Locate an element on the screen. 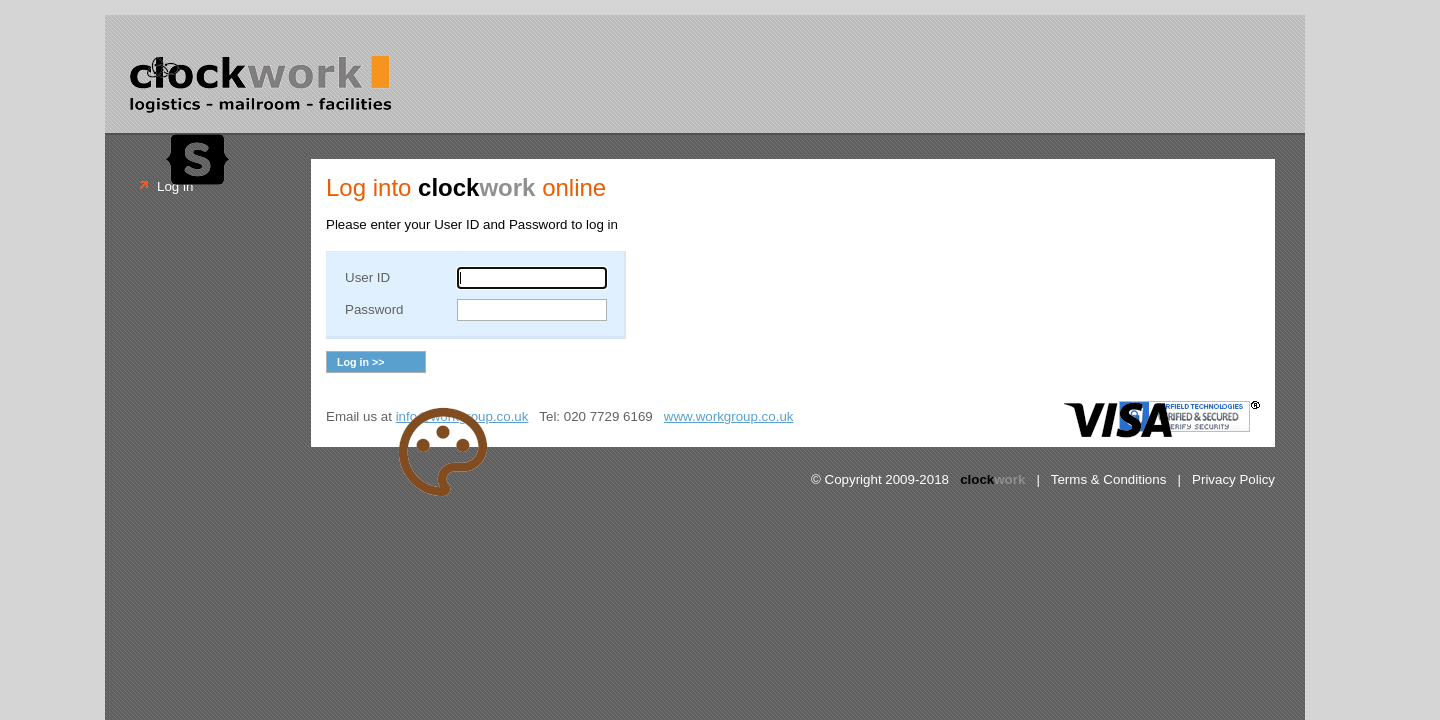 Image resolution: width=1440 pixels, height=720 pixels. redux-saga library logo is located at coordinates (163, 67).